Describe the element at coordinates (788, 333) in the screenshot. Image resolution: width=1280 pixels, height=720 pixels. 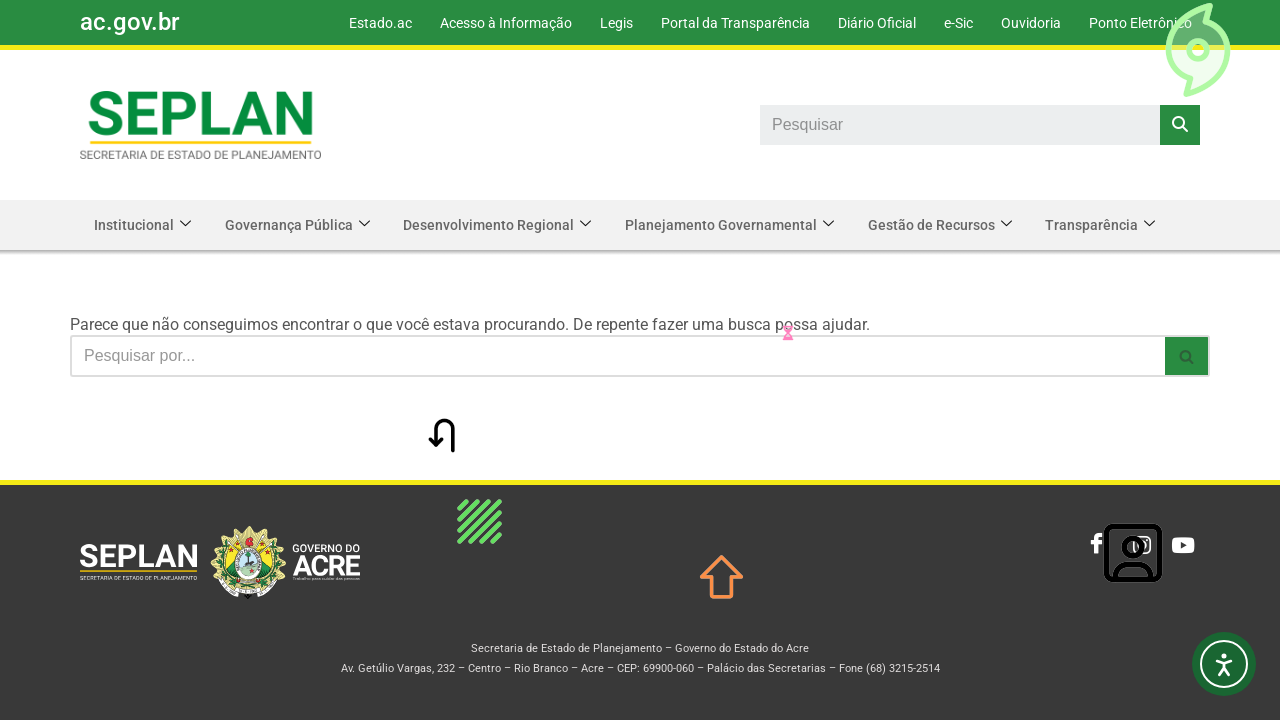
I see `indicates a task or process in progress` at that location.